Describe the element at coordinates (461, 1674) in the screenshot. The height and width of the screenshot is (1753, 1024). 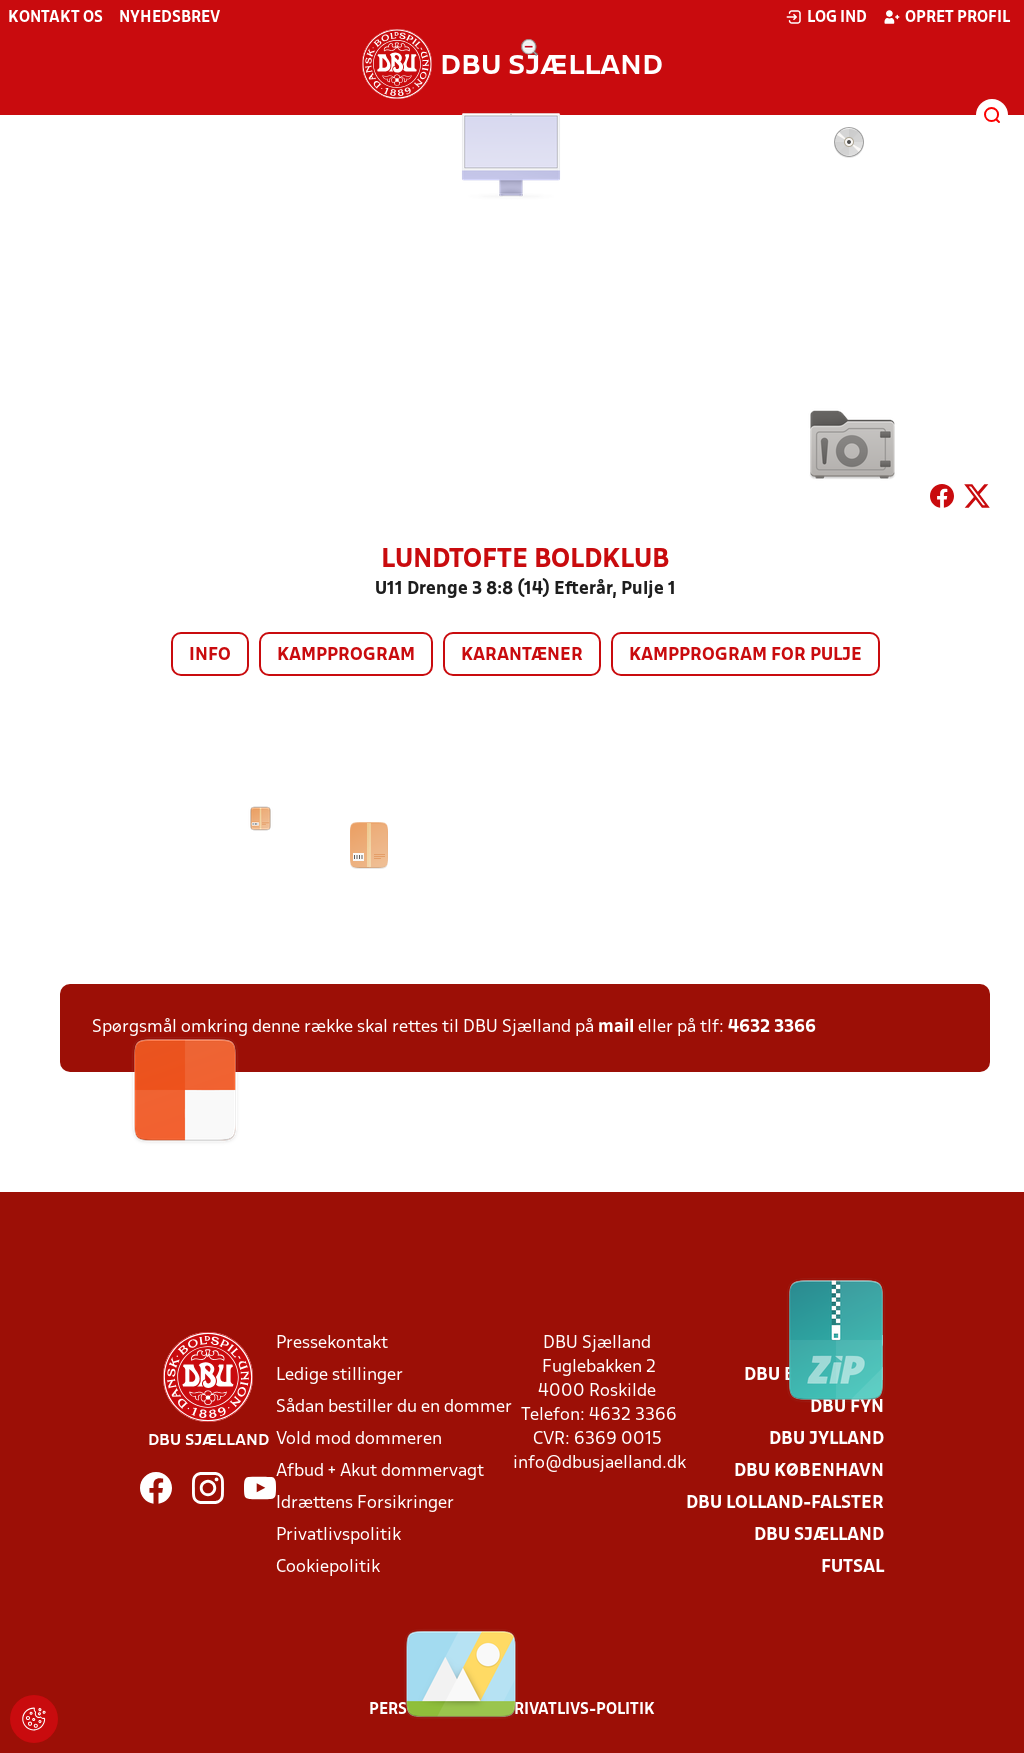
I see `open graphics applications folder` at that location.